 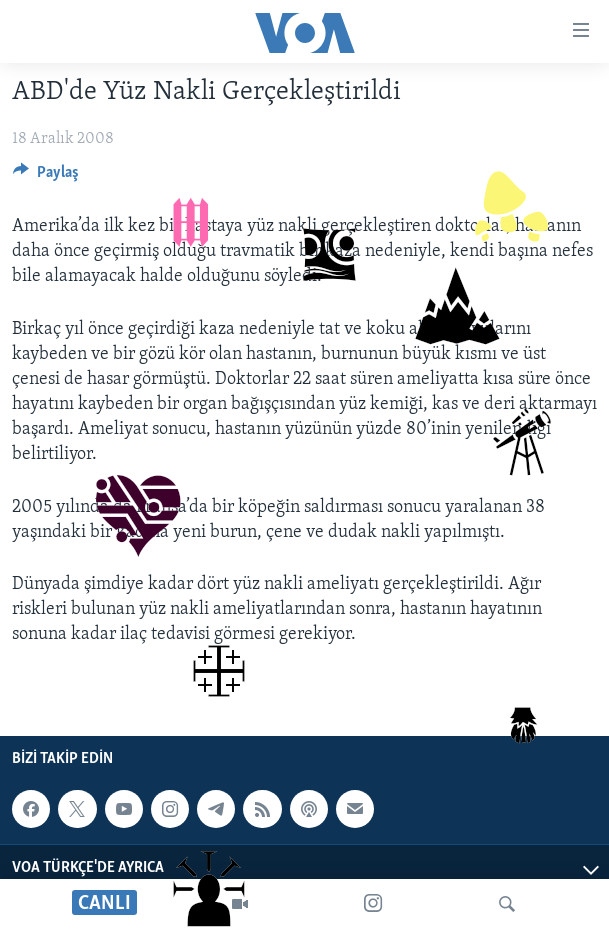 I want to click on indicates horse or equine-related content, so click(x=523, y=725).